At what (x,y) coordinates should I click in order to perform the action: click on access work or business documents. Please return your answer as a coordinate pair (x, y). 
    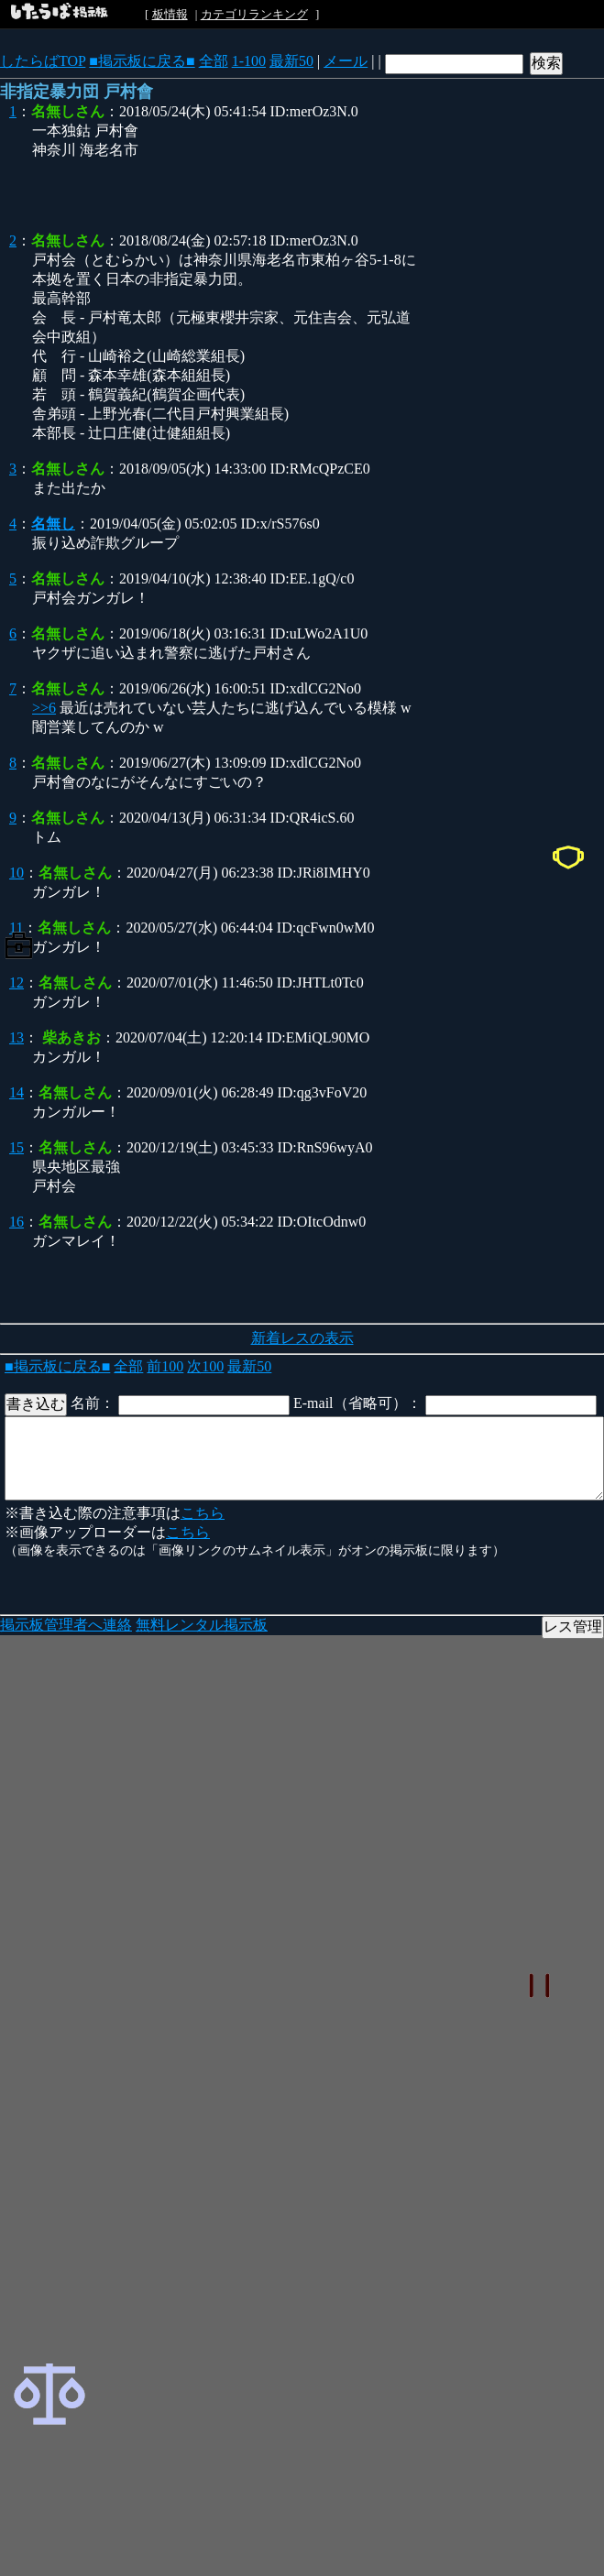
    Looking at the image, I should click on (18, 946).